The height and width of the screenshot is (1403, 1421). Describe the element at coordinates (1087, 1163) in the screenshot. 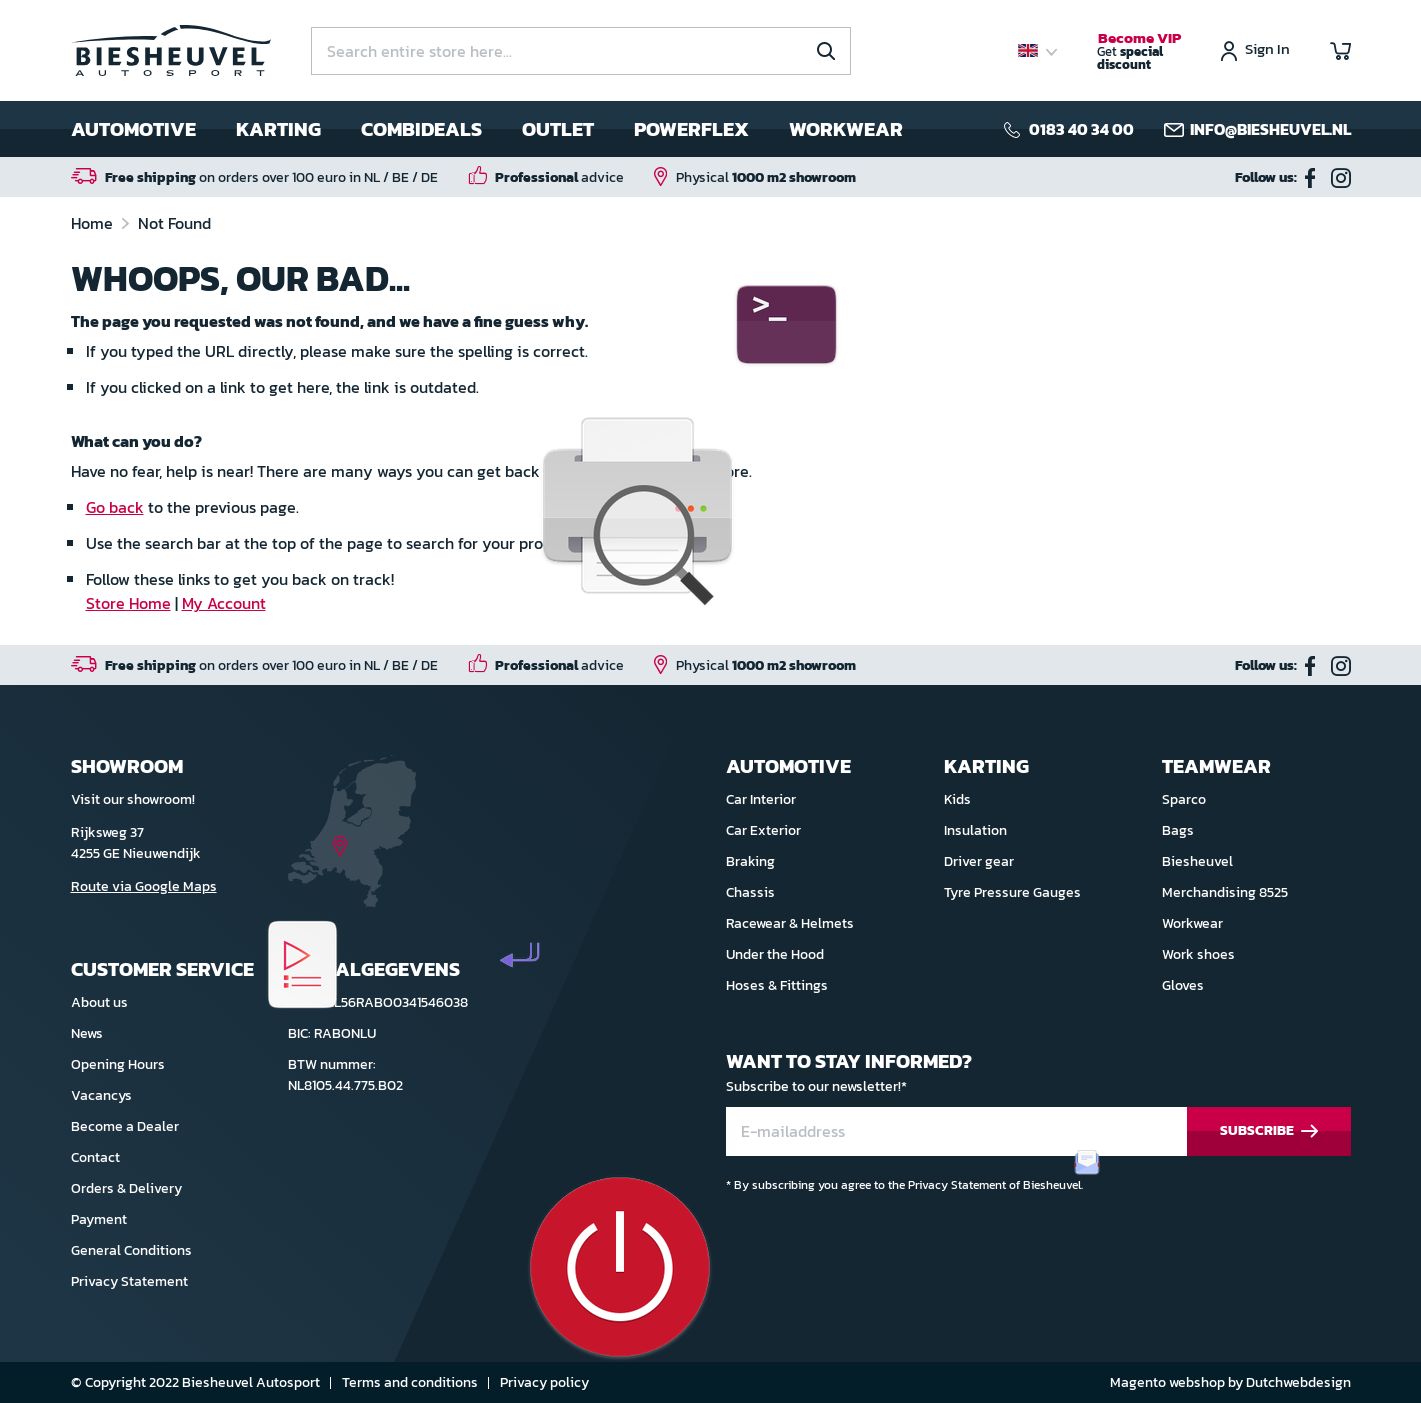

I see `mark email as read` at that location.